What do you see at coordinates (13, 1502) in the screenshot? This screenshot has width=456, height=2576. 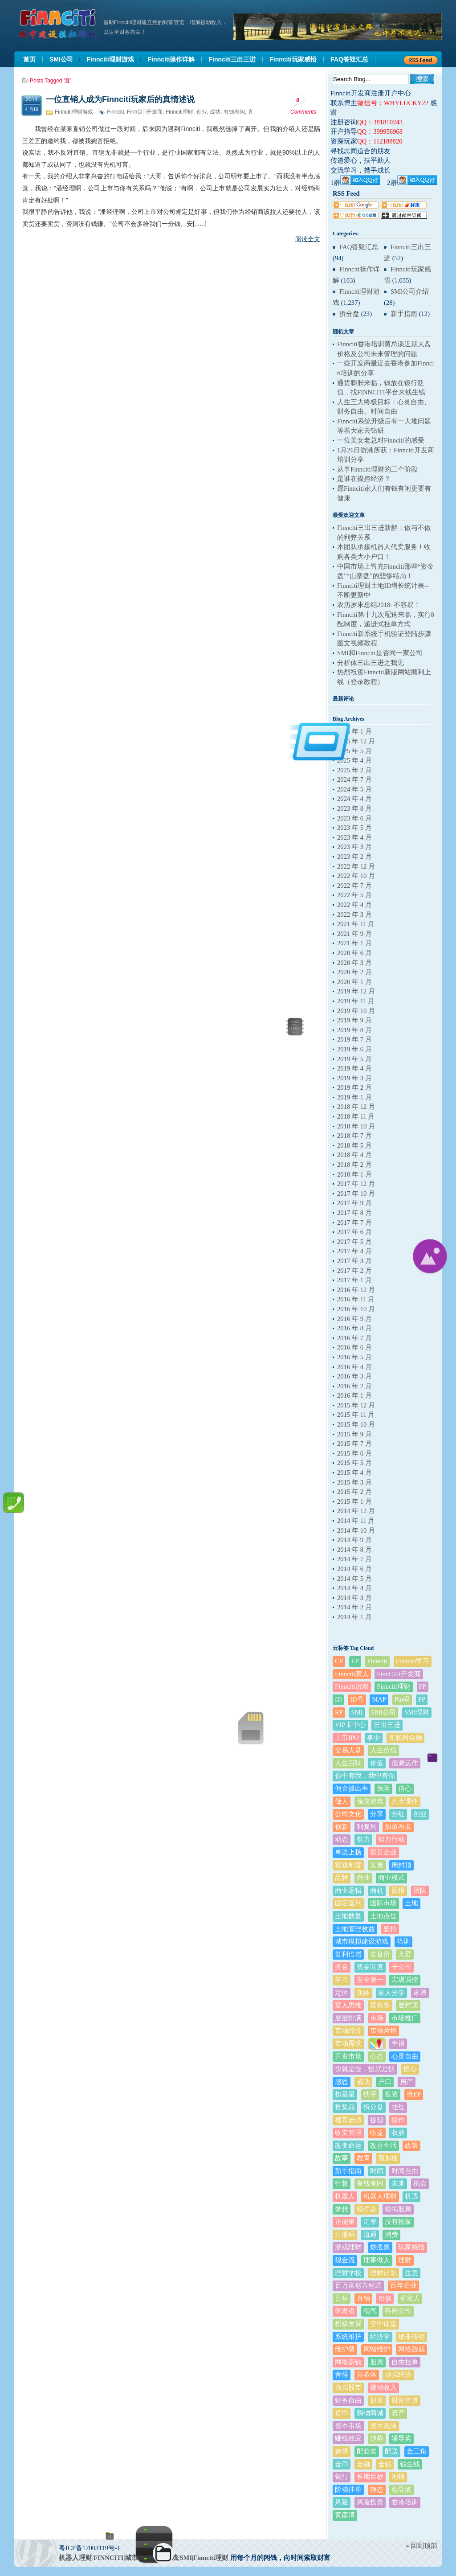 I see `open the phone or calls app` at bounding box center [13, 1502].